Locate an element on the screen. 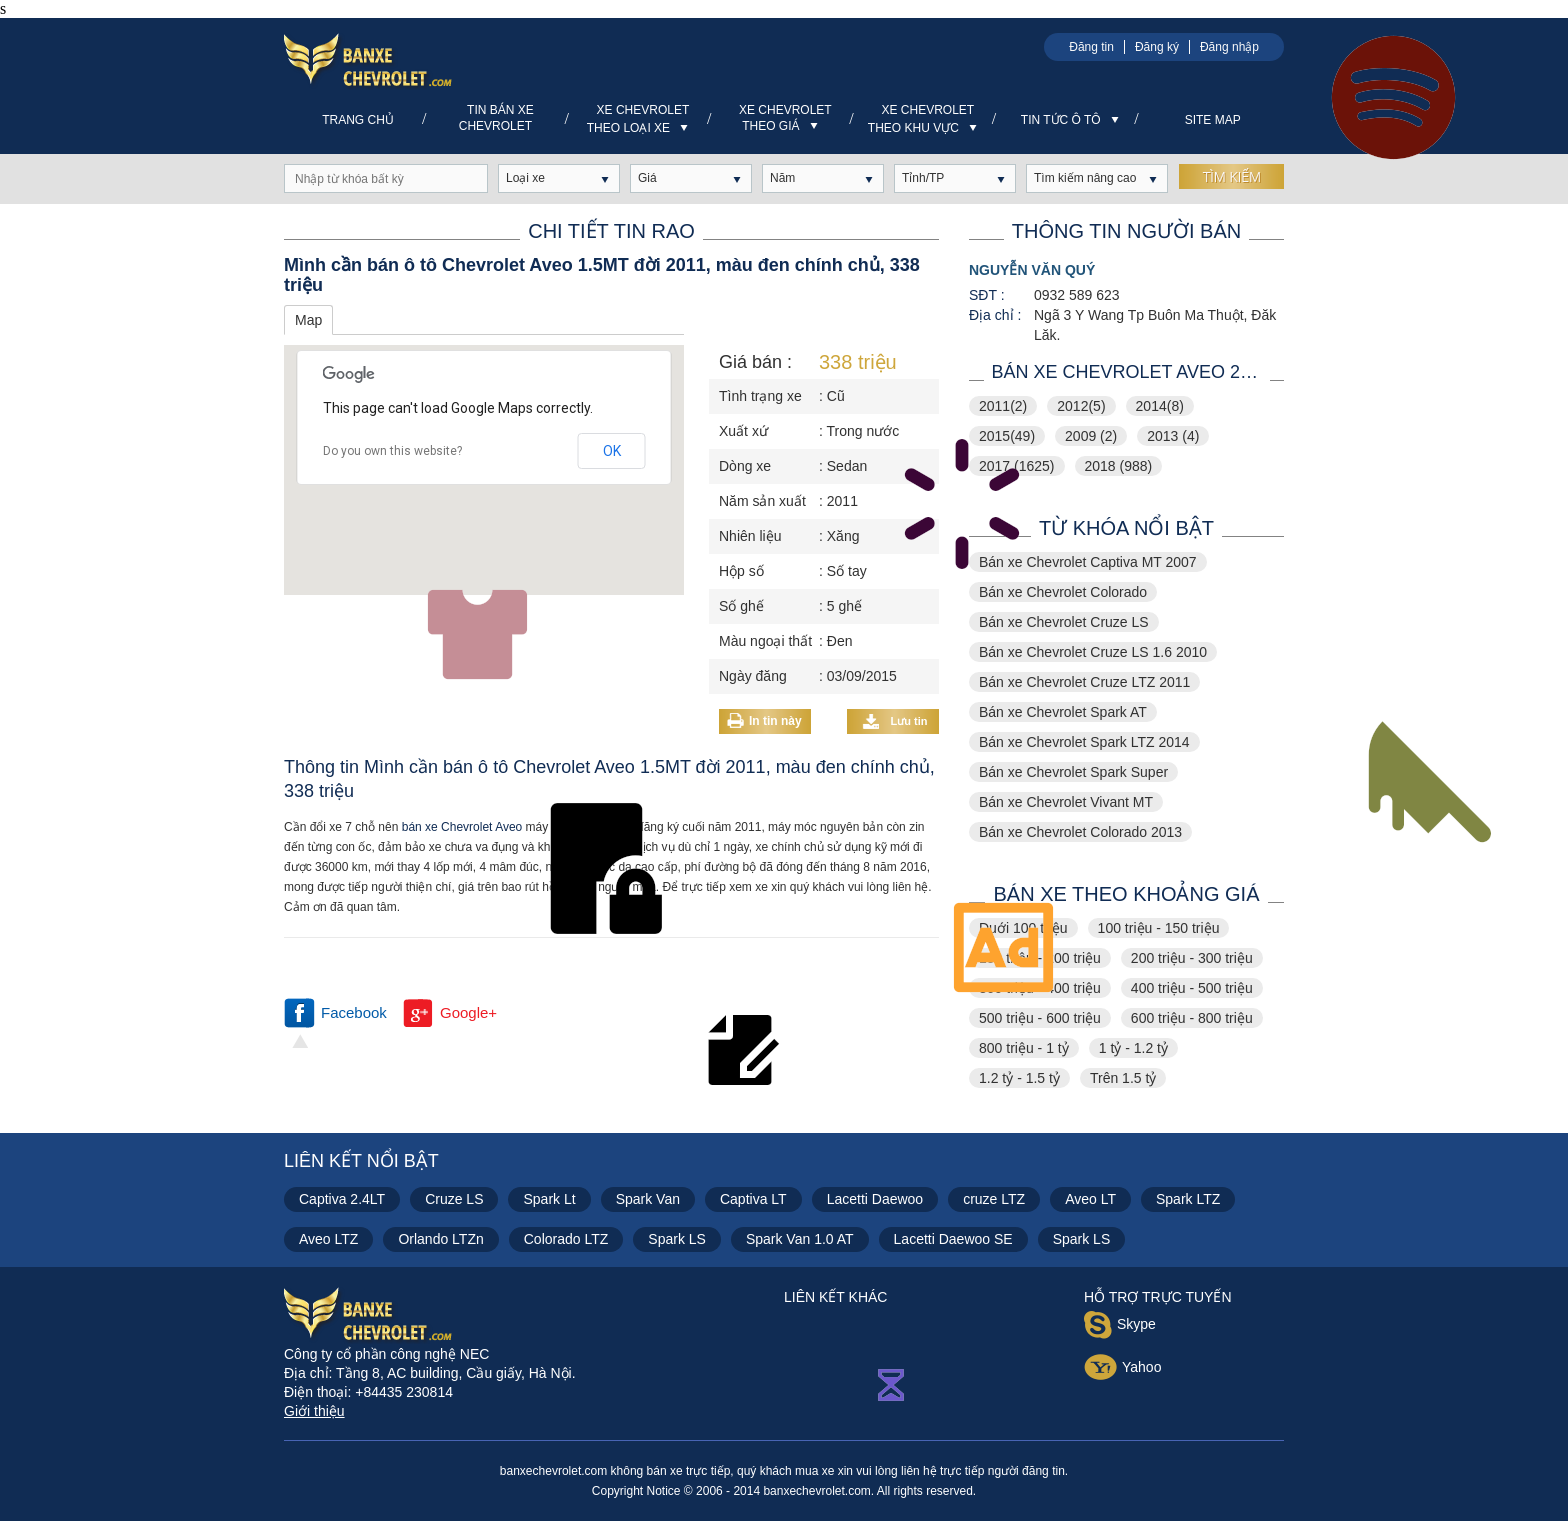 Image resolution: width=1568 pixels, height=1521 pixels. indicates phone is locked or secured is located at coordinates (596, 868).